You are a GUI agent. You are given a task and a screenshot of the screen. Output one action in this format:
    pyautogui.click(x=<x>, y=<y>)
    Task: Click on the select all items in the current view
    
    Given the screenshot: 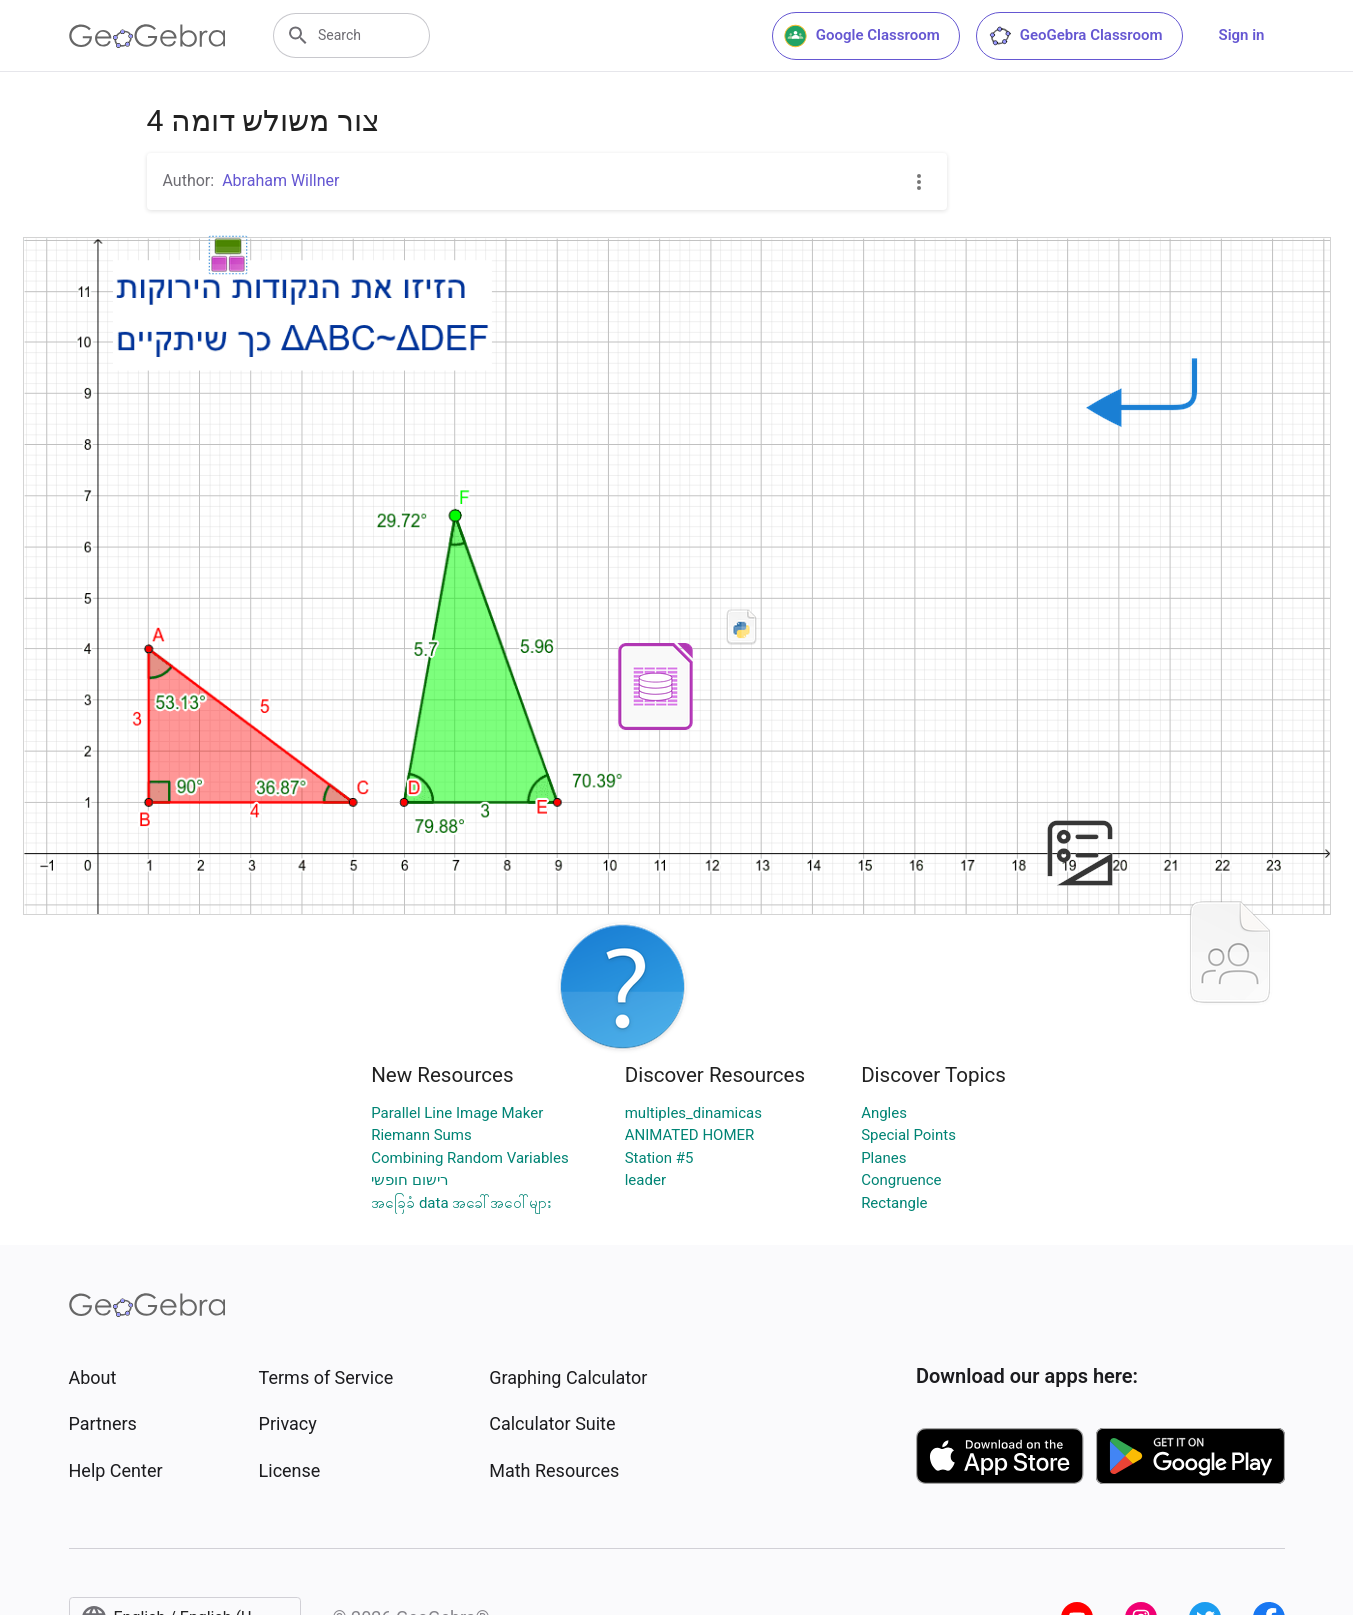 What is the action you would take?
    pyautogui.click(x=228, y=255)
    